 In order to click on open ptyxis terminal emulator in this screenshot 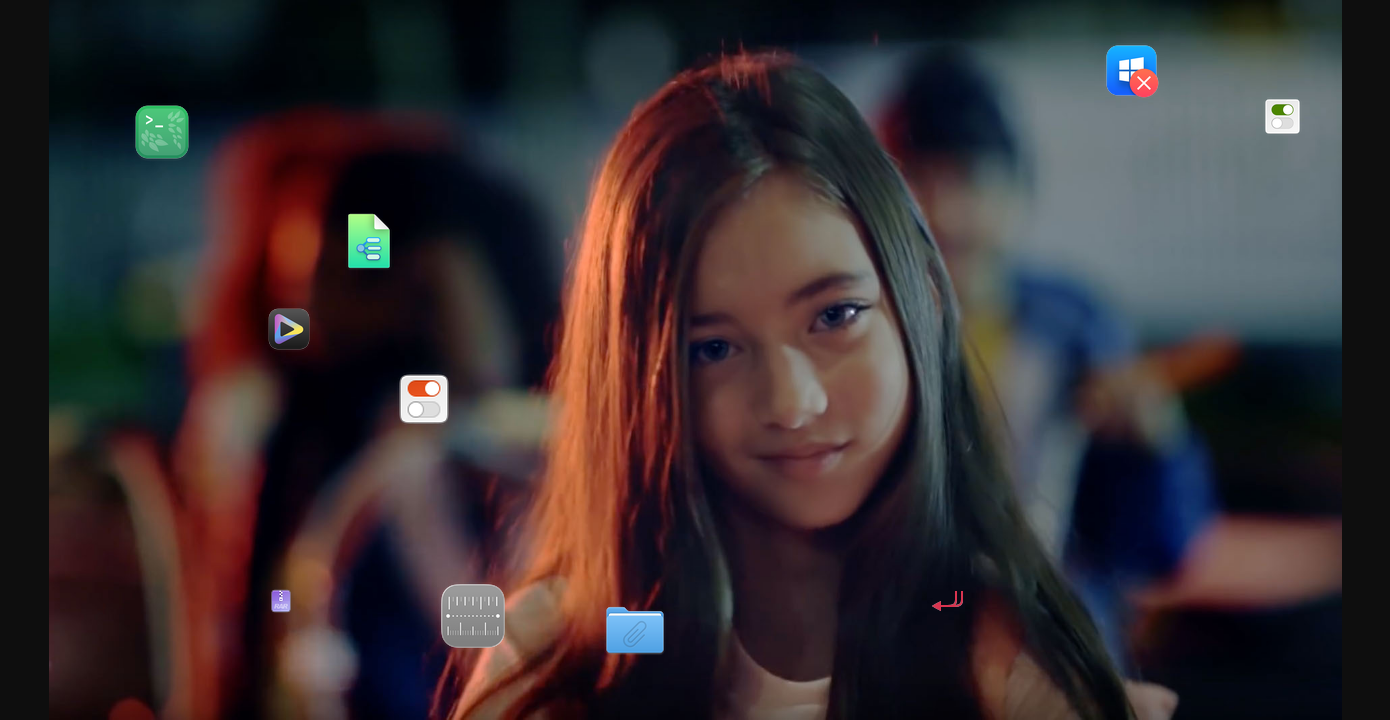, I will do `click(162, 132)`.